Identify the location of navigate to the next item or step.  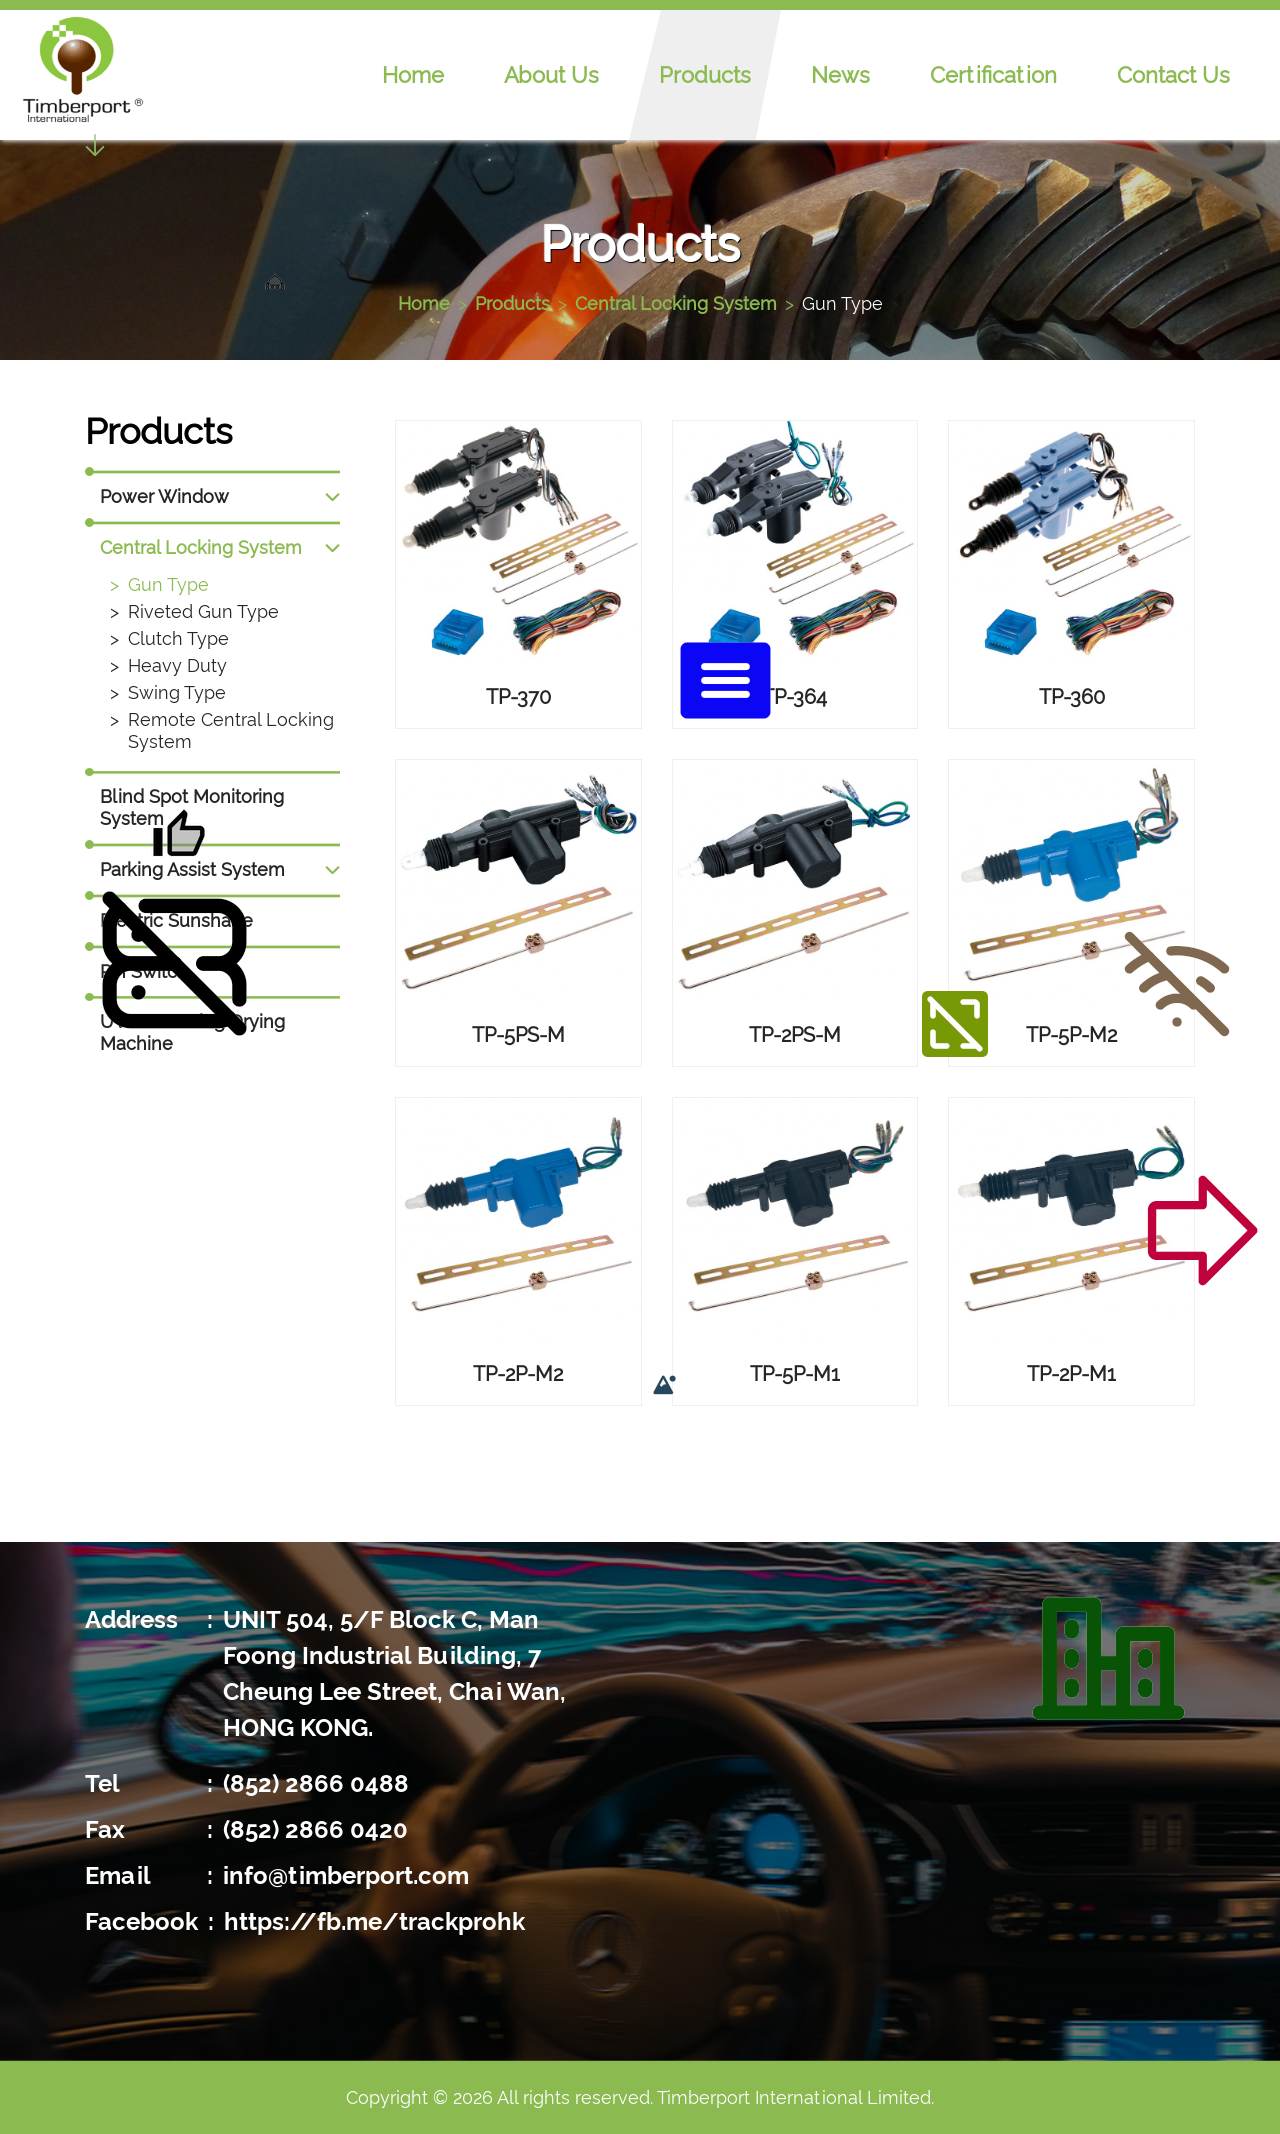
(1198, 1230).